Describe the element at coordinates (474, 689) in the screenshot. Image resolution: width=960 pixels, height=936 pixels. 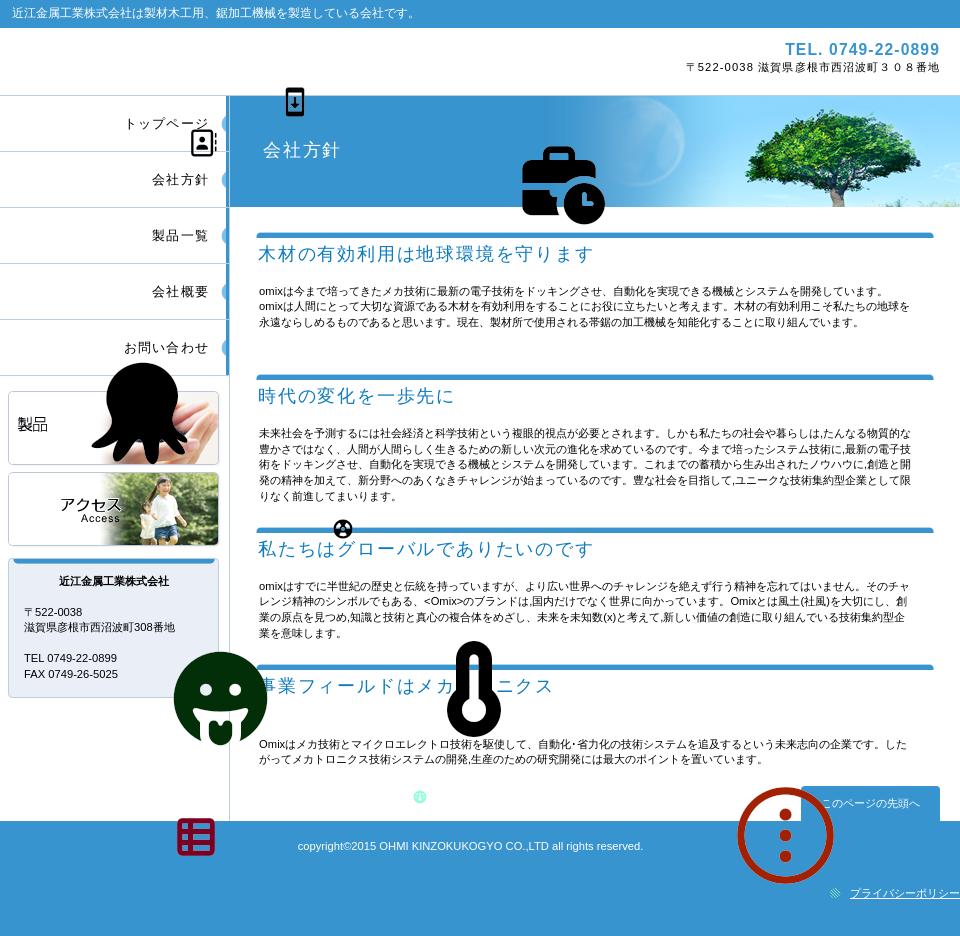
I see `indicates high temperature or maximum heat level` at that location.